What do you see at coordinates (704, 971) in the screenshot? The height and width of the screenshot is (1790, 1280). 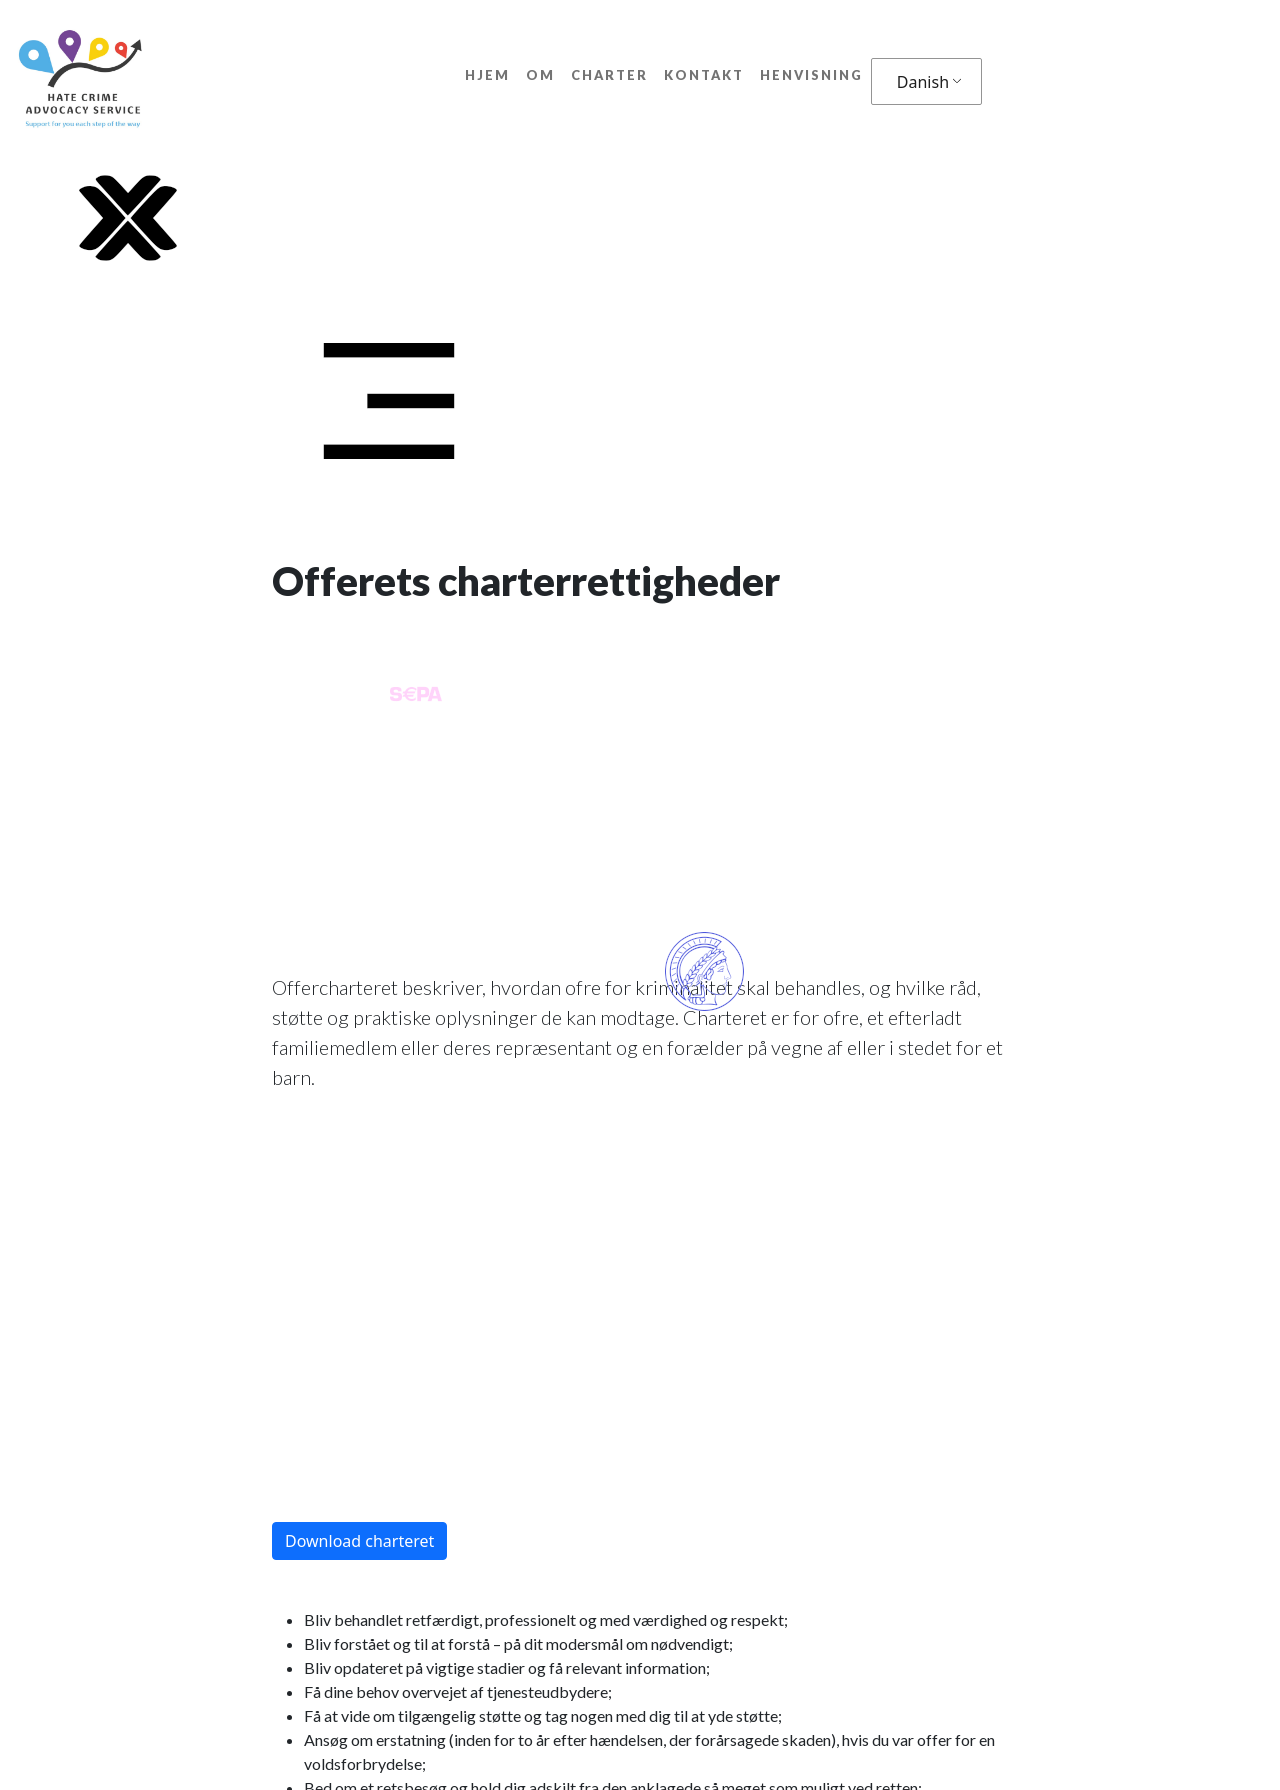 I see `max planck society official logo` at bounding box center [704, 971].